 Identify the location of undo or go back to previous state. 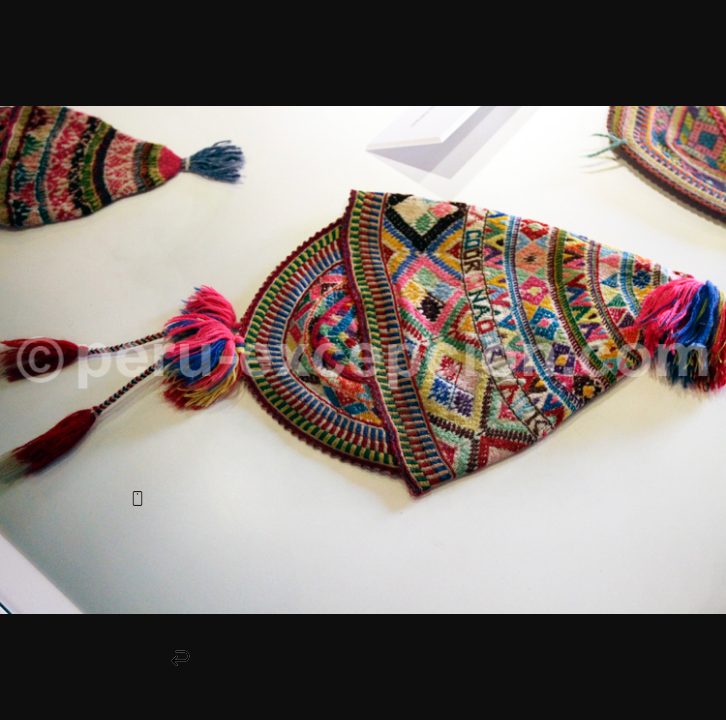
(180, 657).